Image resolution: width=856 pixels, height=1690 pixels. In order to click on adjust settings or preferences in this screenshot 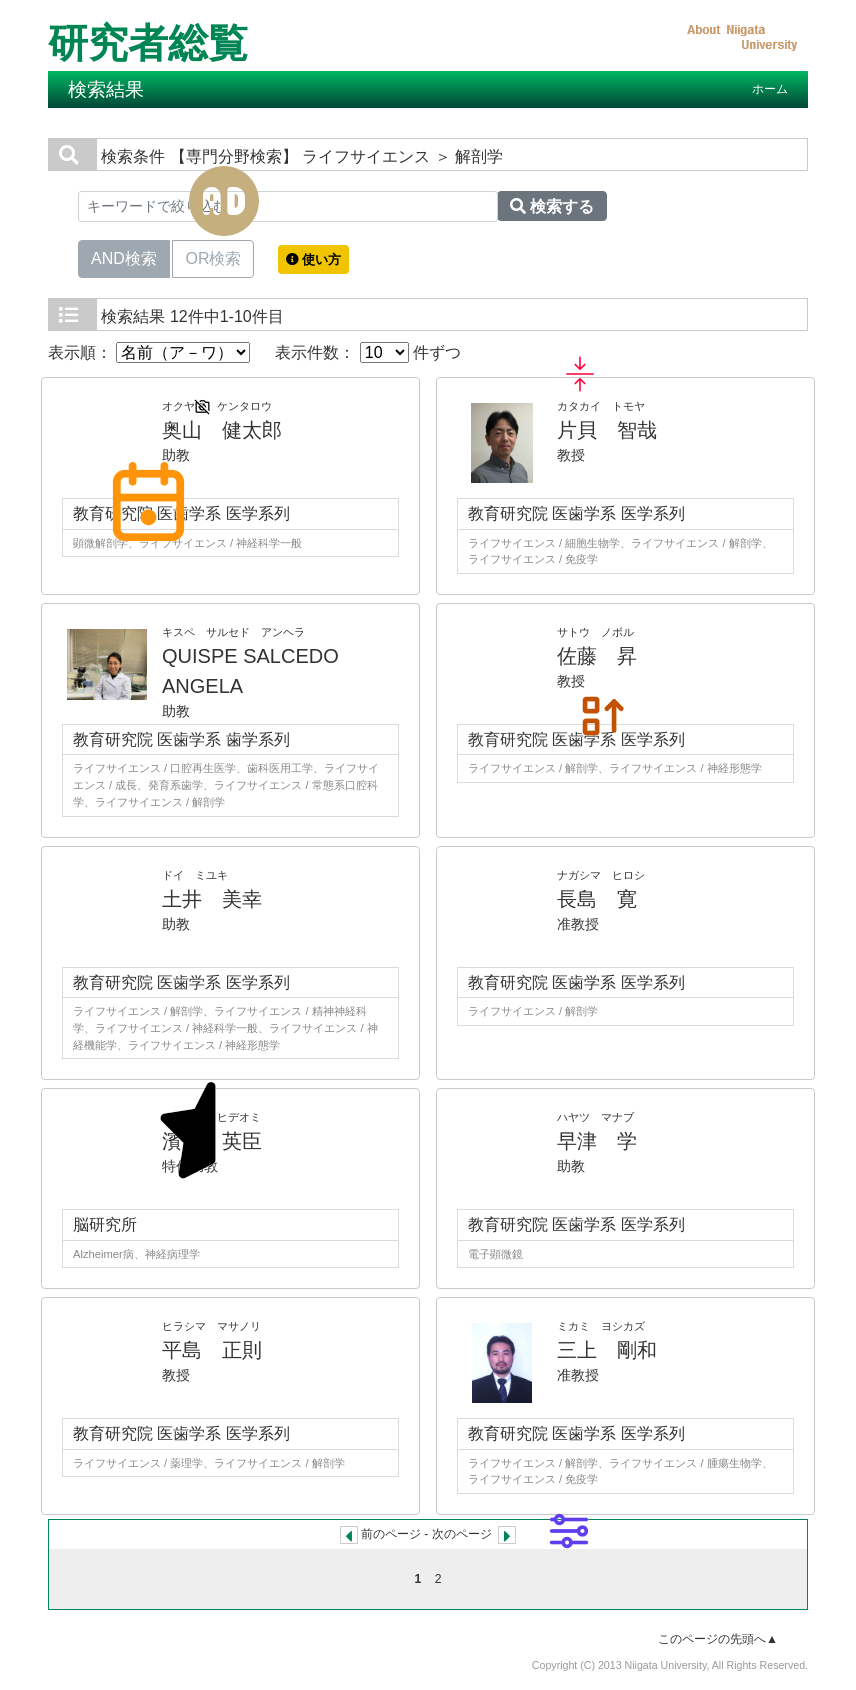, I will do `click(569, 1531)`.